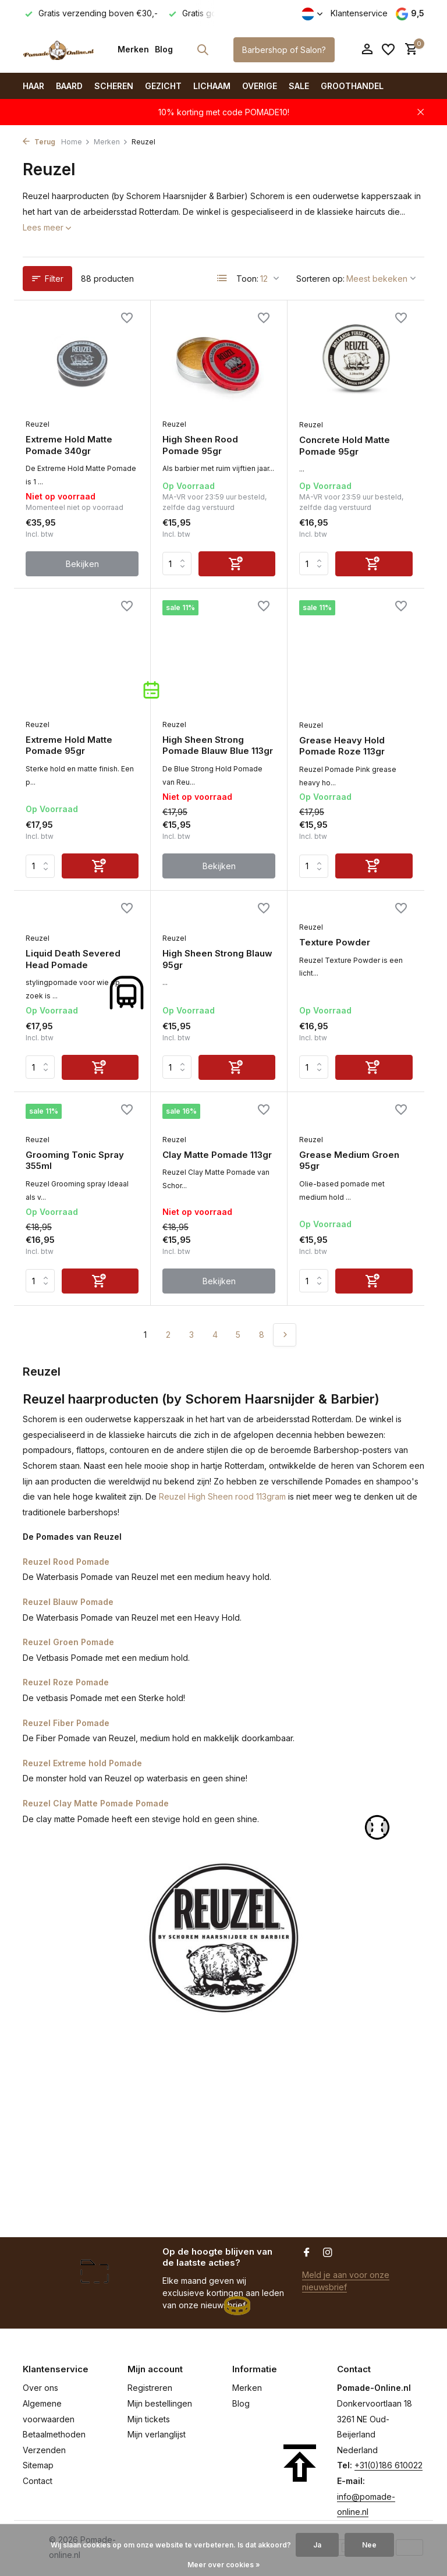  Describe the element at coordinates (94, 2271) in the screenshot. I see `create a new folder` at that location.